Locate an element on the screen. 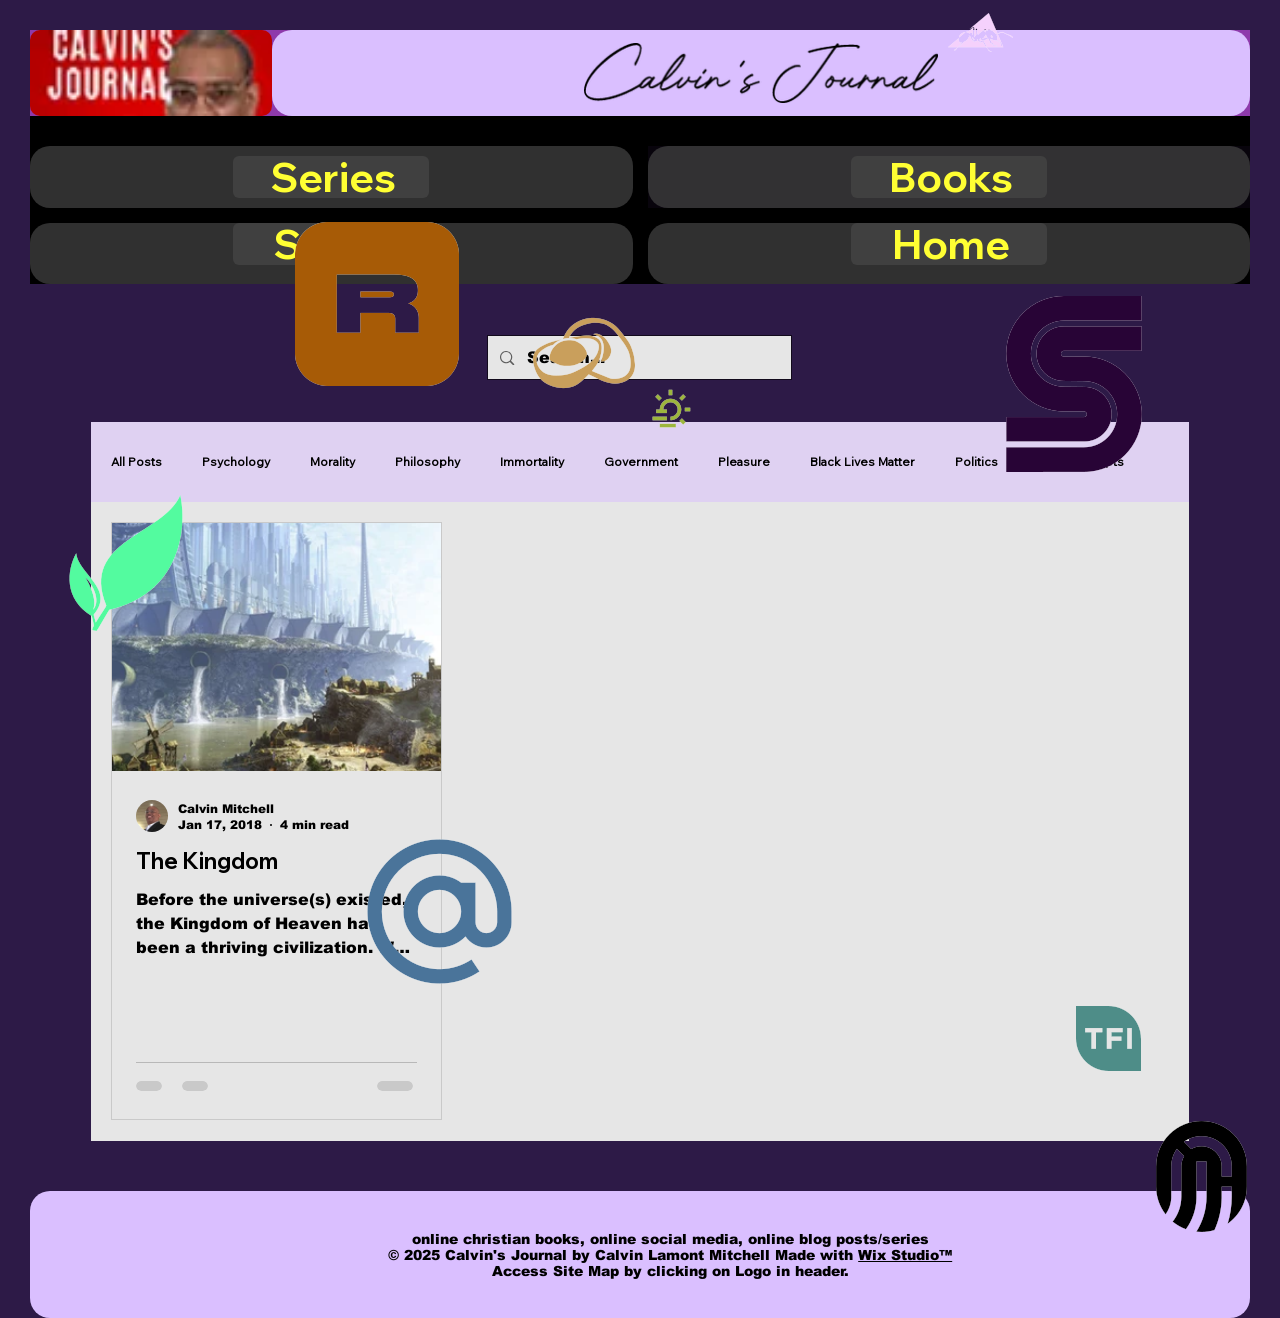 Image resolution: width=1280 pixels, height=1318 pixels. compose a new email is located at coordinates (439, 911).